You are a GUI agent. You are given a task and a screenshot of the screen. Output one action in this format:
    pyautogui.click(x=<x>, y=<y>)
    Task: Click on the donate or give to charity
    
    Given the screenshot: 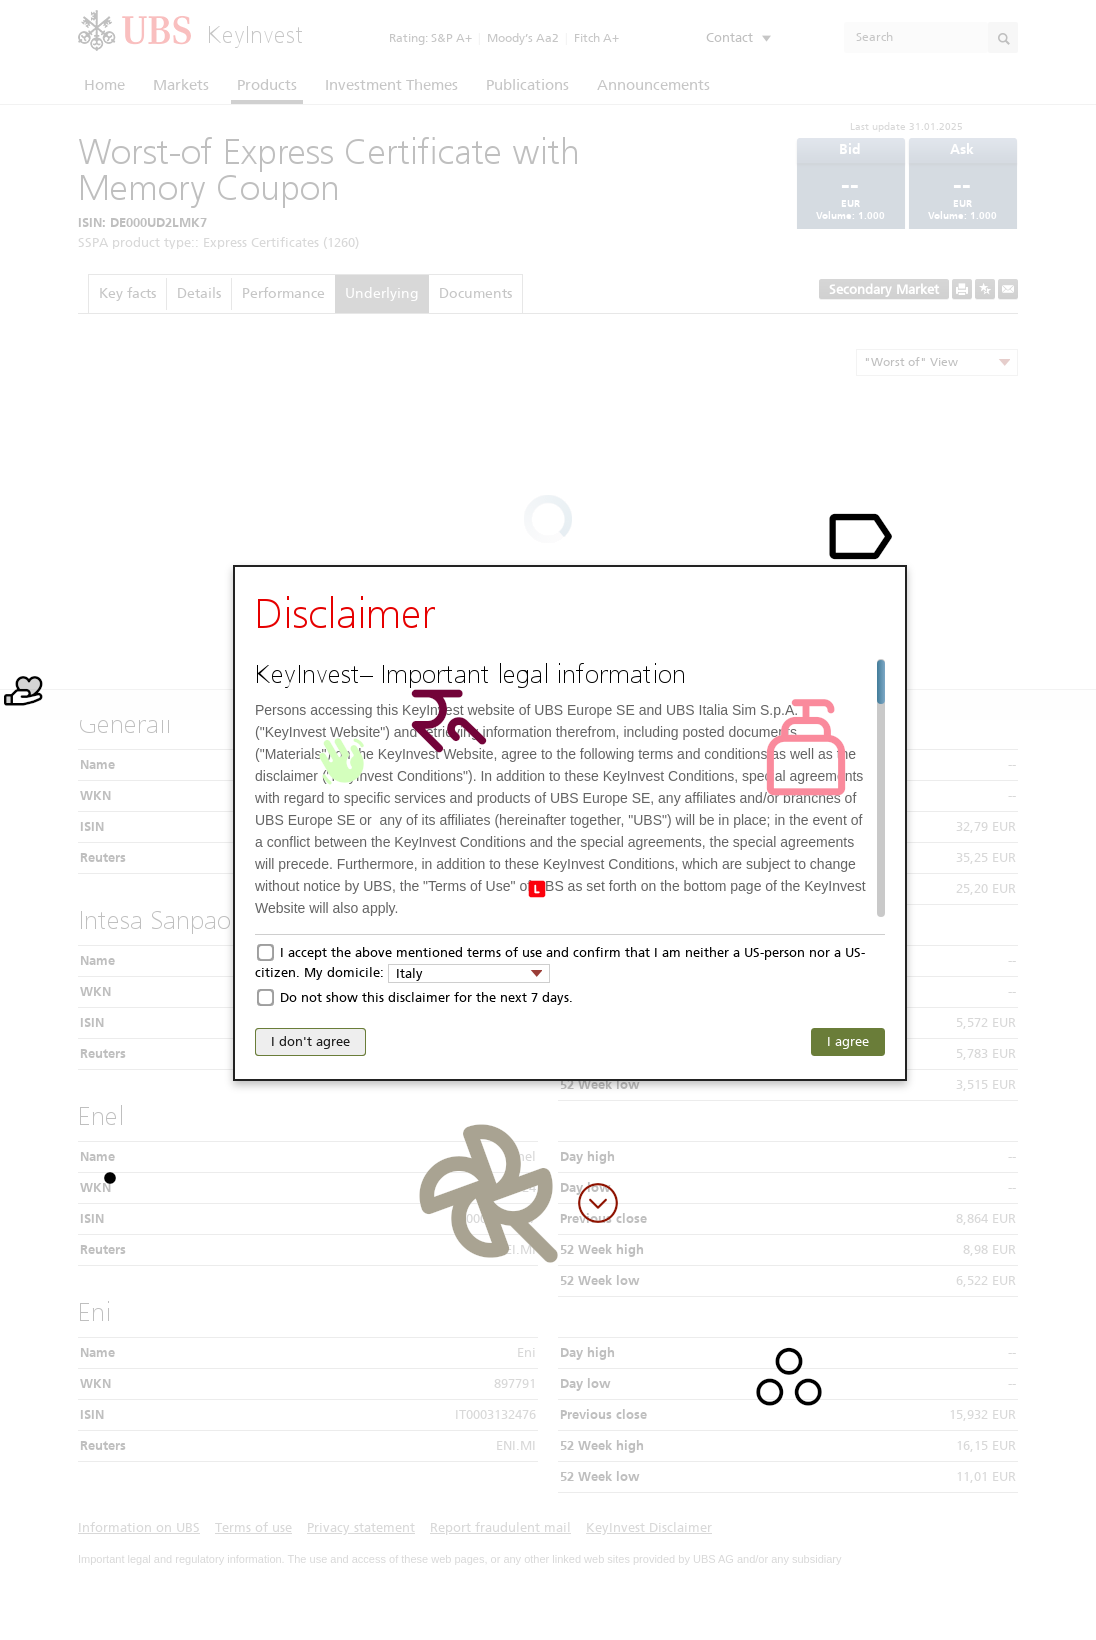 What is the action you would take?
    pyautogui.click(x=24, y=691)
    